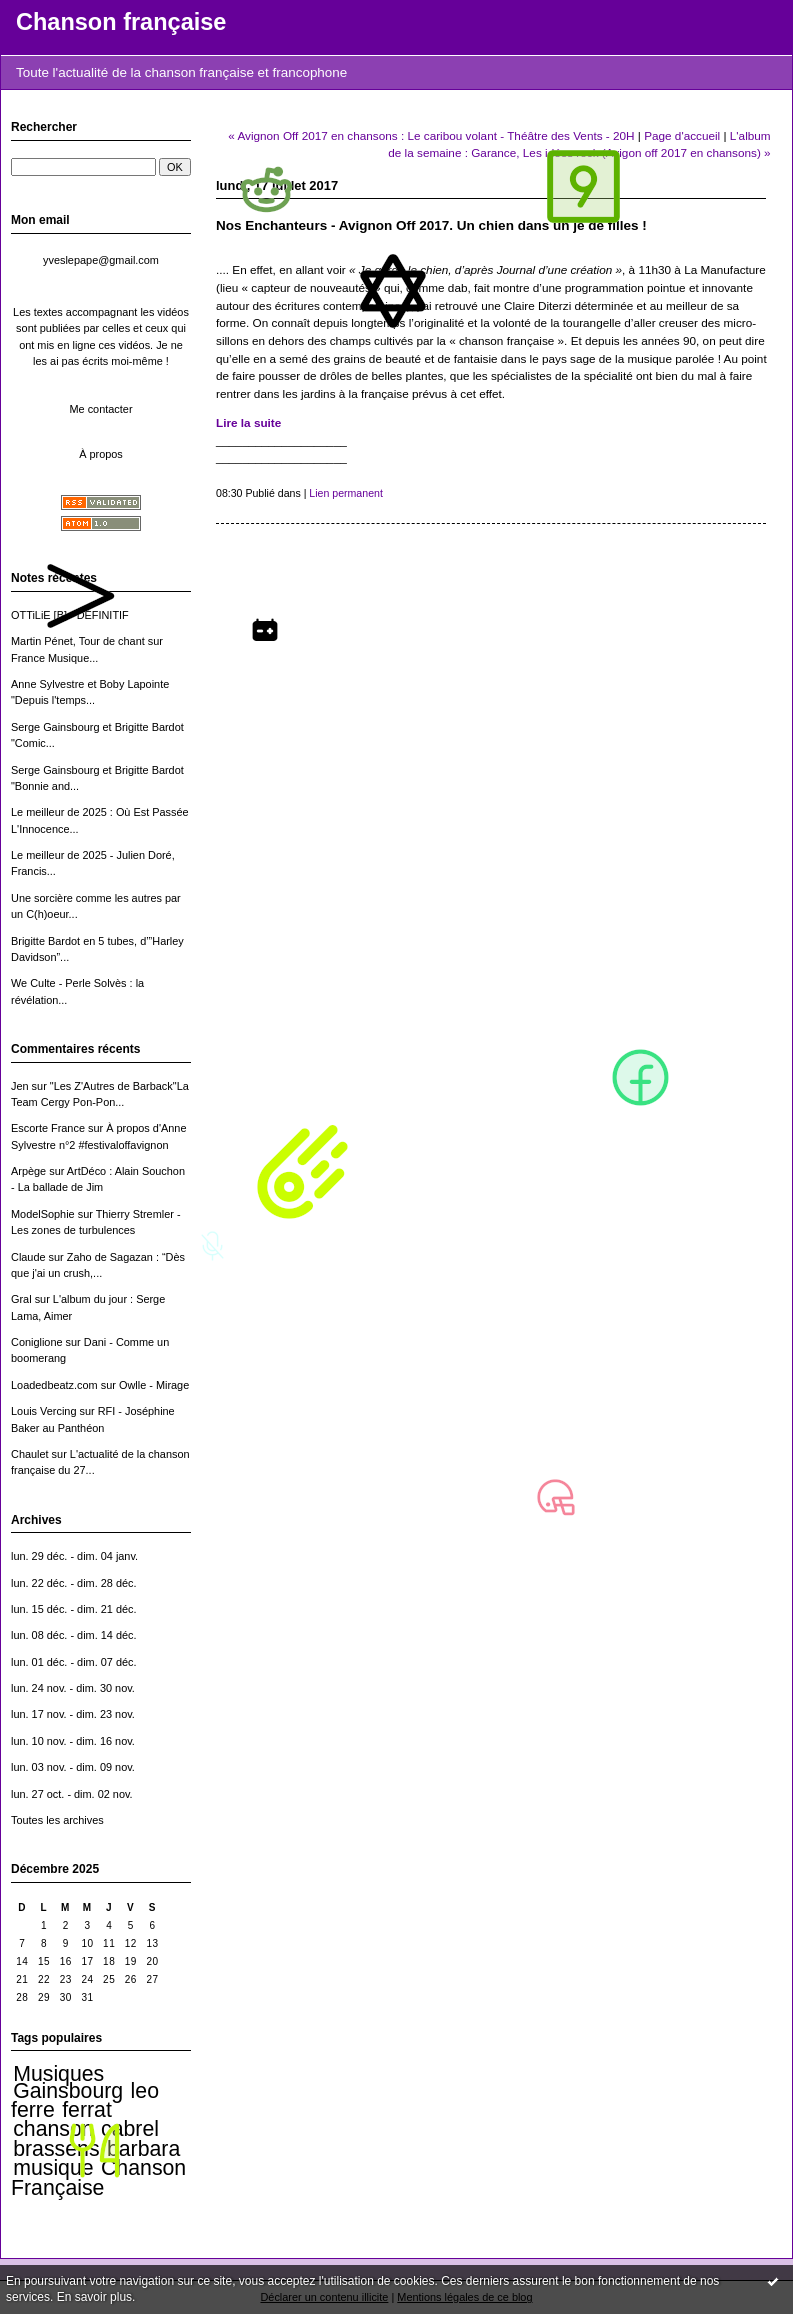 Image resolution: width=793 pixels, height=2314 pixels. I want to click on indicates vehicle battery status, so click(265, 631).